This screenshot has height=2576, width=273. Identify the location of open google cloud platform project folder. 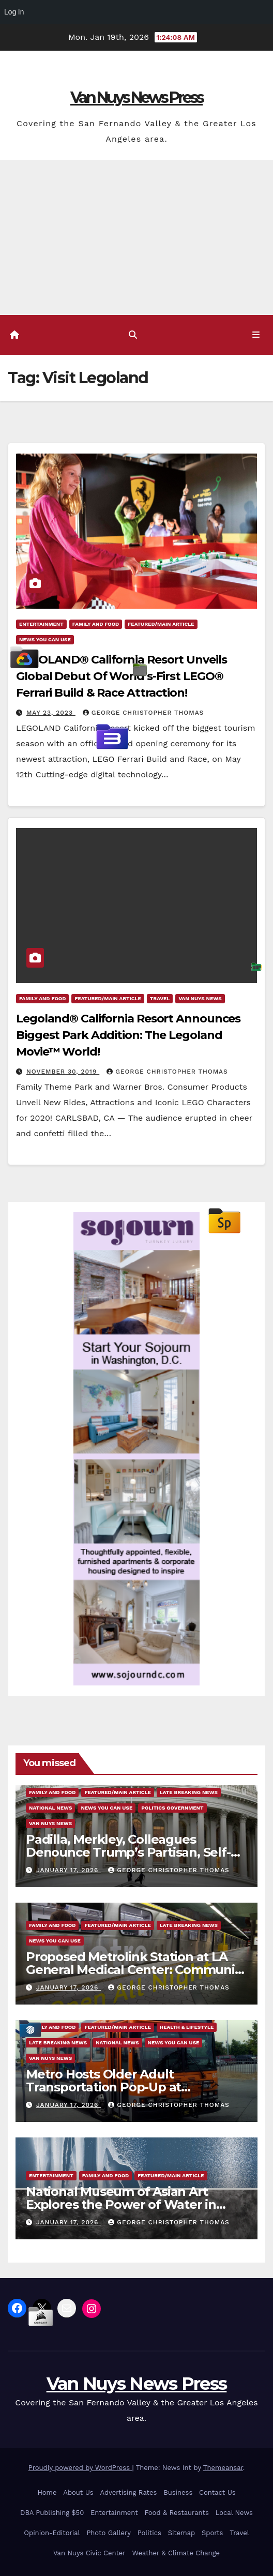
(24, 658).